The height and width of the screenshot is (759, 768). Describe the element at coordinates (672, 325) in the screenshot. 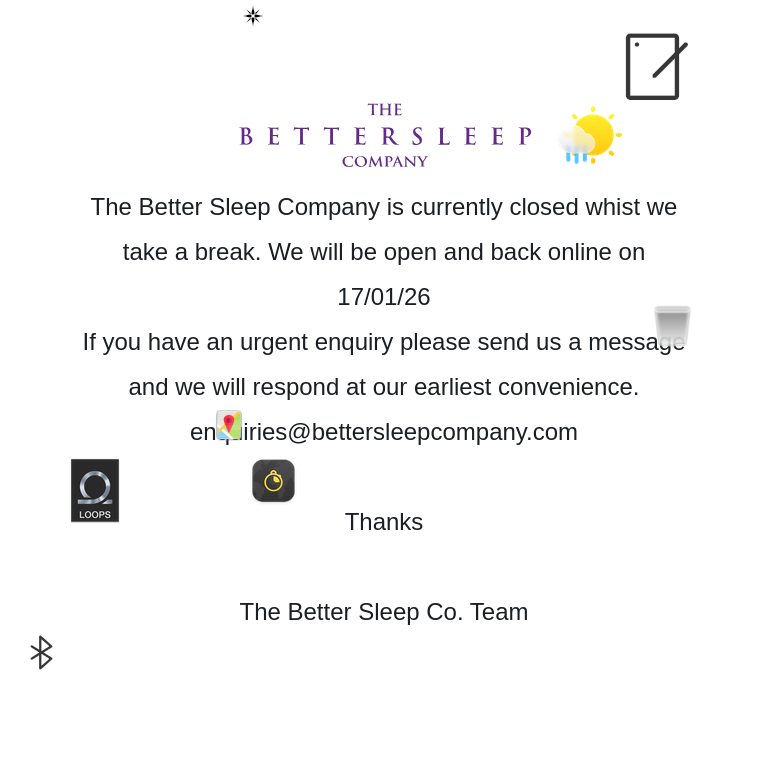

I see `empty trash bin ready to receive deleted files` at that location.